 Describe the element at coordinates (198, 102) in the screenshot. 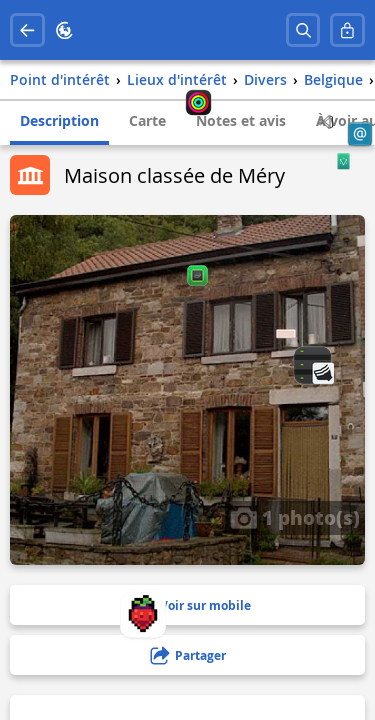

I see `open the fitness app` at that location.